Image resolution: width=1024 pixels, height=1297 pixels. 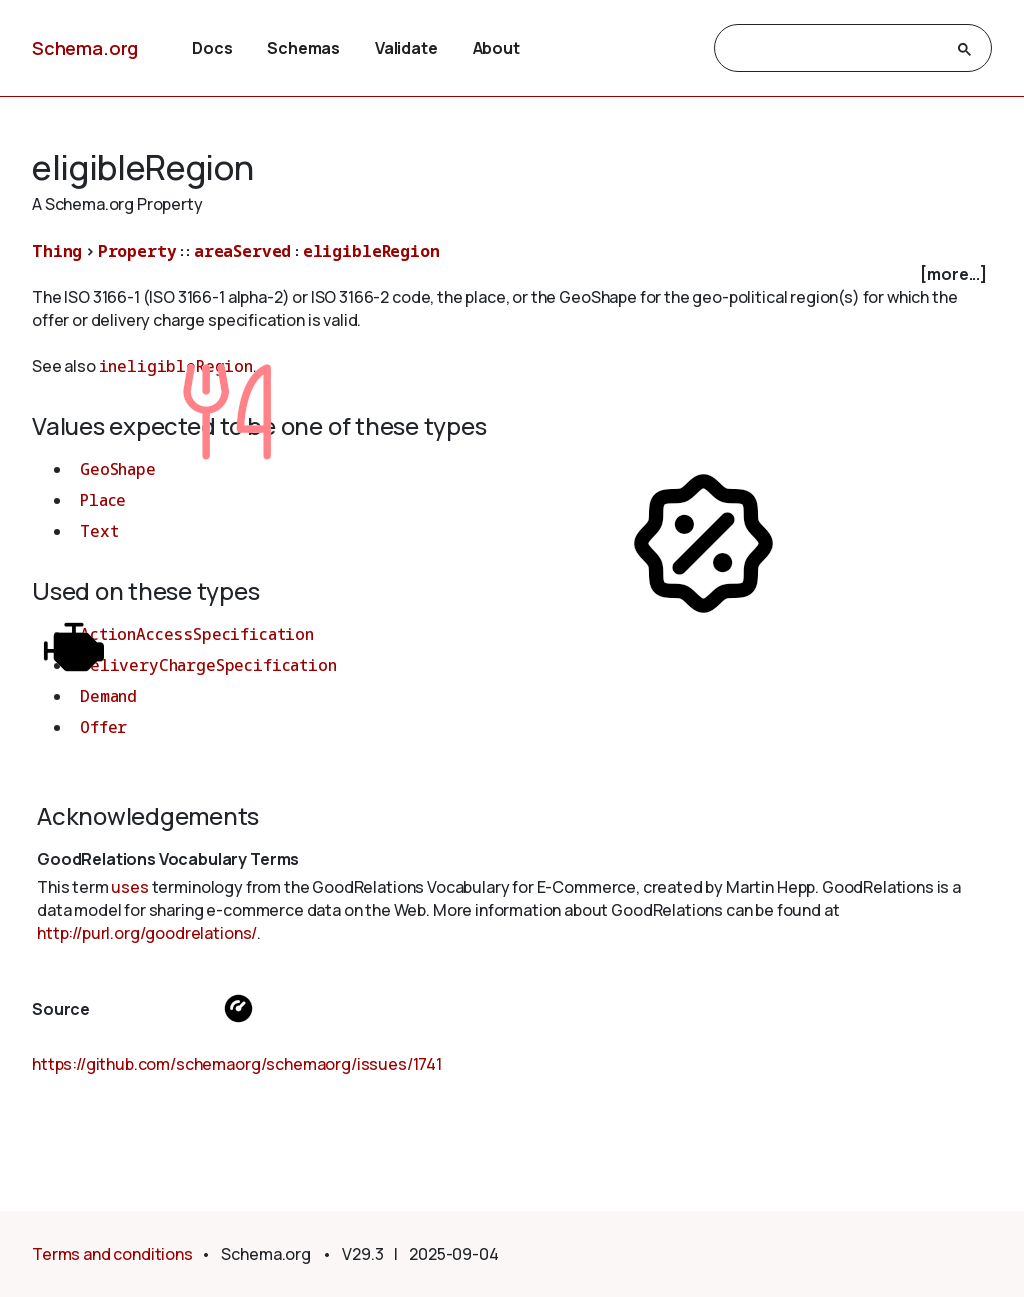 What do you see at coordinates (238, 1008) in the screenshot?
I see `view performance metrics or speed` at bounding box center [238, 1008].